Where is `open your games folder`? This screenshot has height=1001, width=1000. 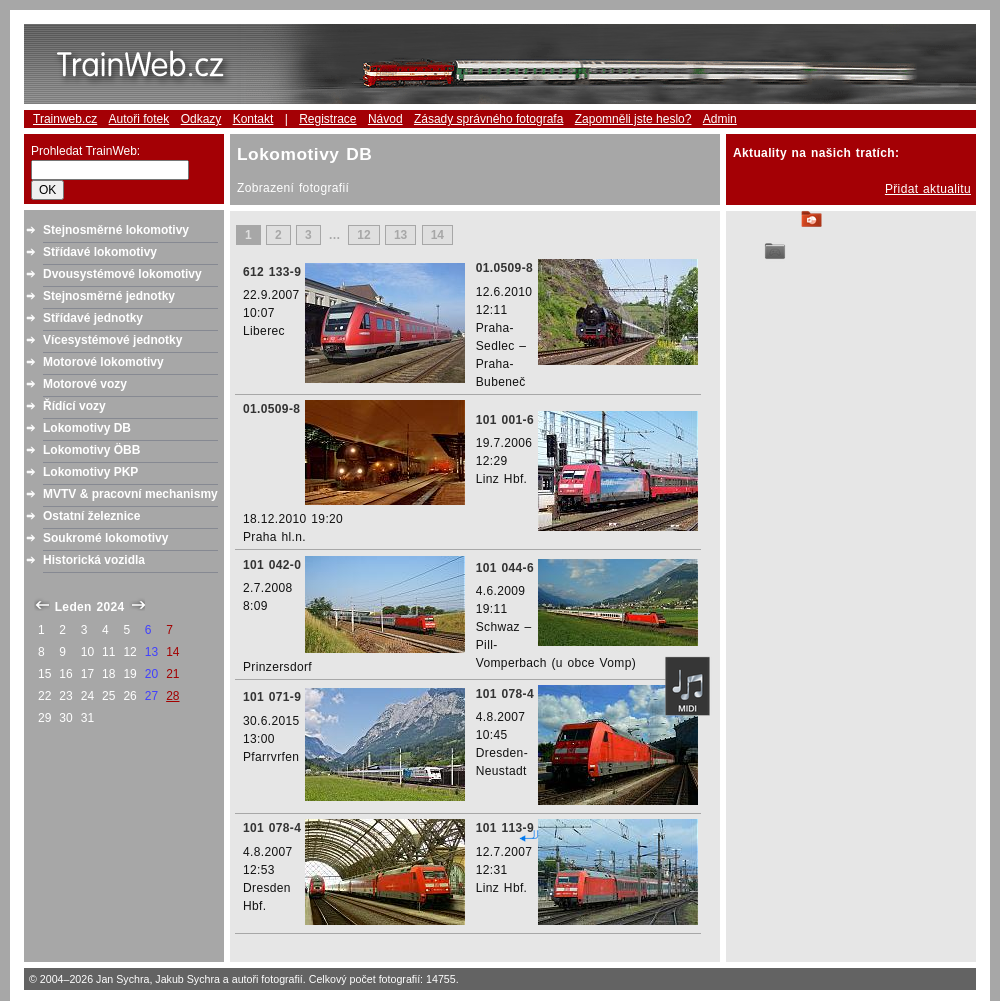 open your games folder is located at coordinates (775, 251).